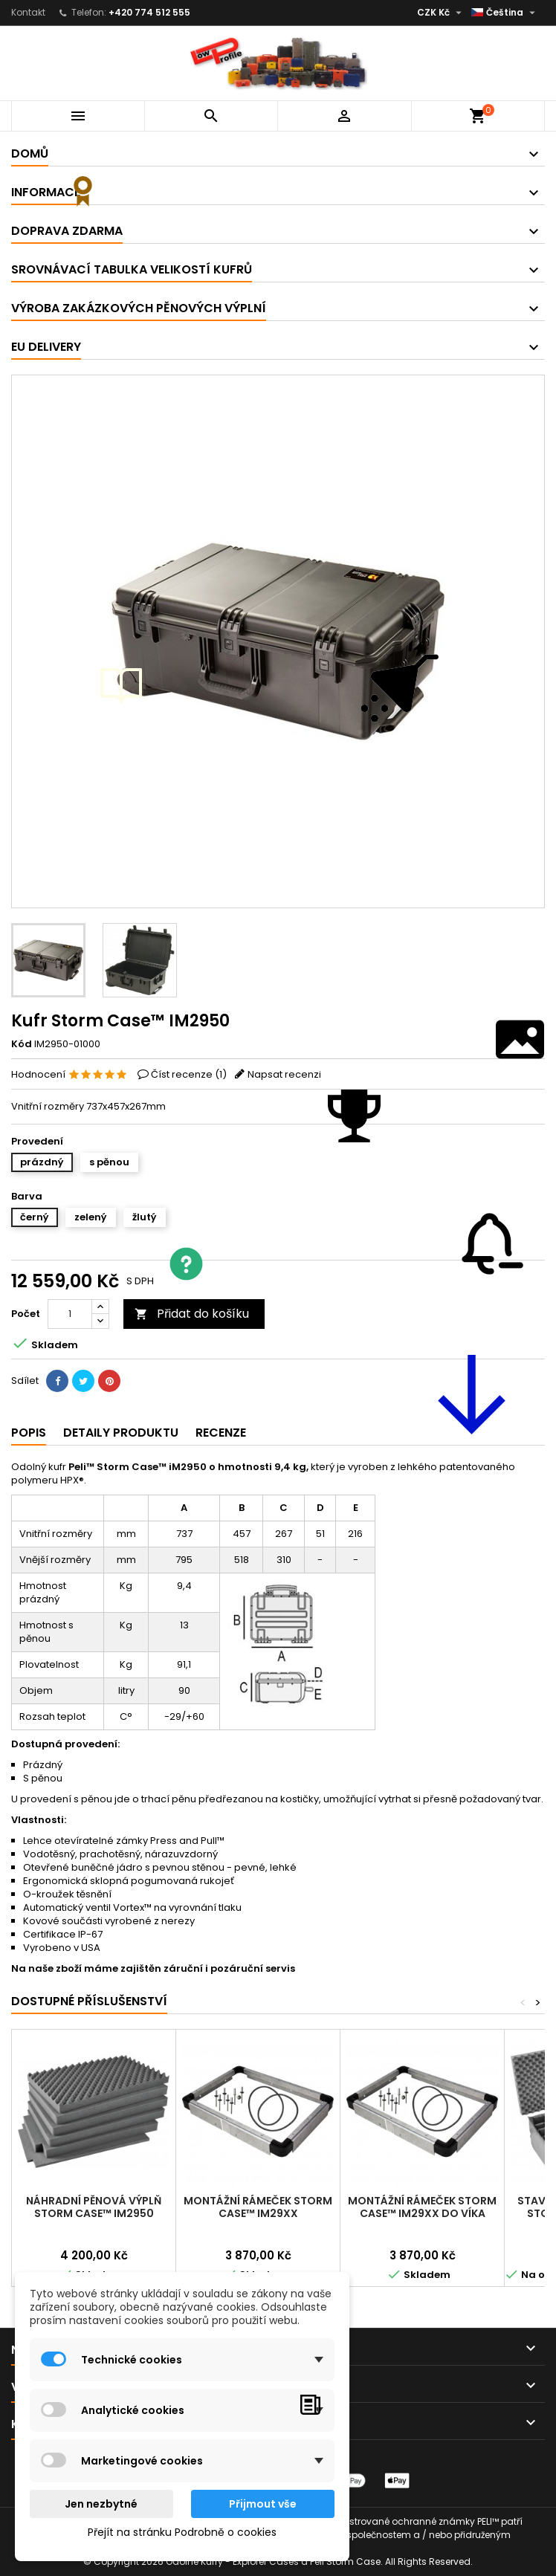 This screenshot has width=556, height=2576. What do you see at coordinates (186, 1263) in the screenshot?
I see `access help or support information` at bounding box center [186, 1263].